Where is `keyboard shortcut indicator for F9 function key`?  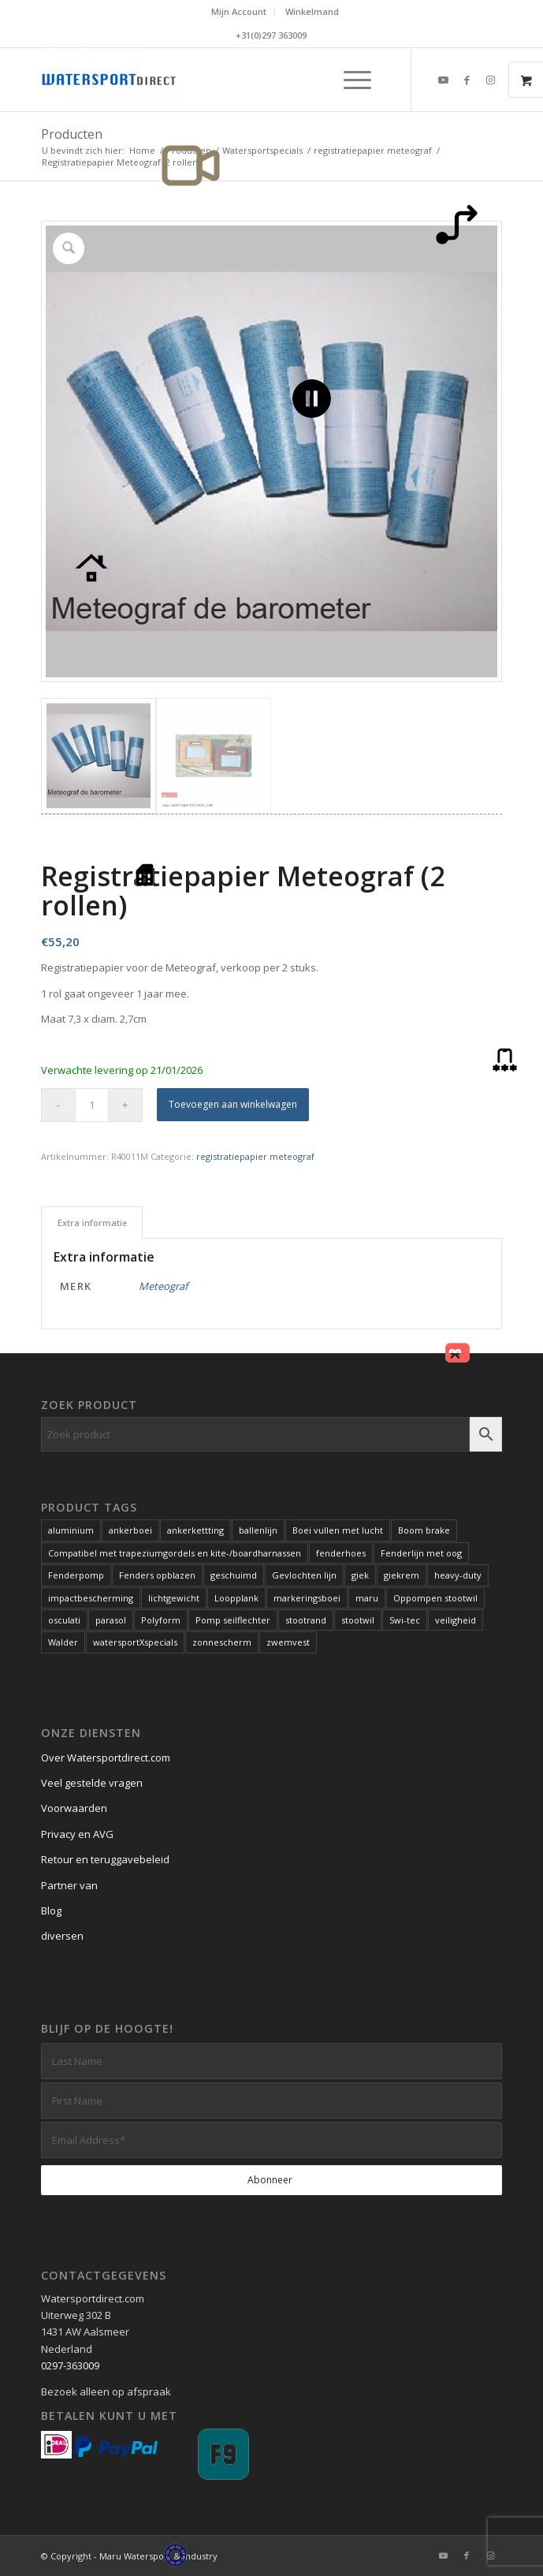 keyboard shortcut indicator for F9 function key is located at coordinates (223, 2454).